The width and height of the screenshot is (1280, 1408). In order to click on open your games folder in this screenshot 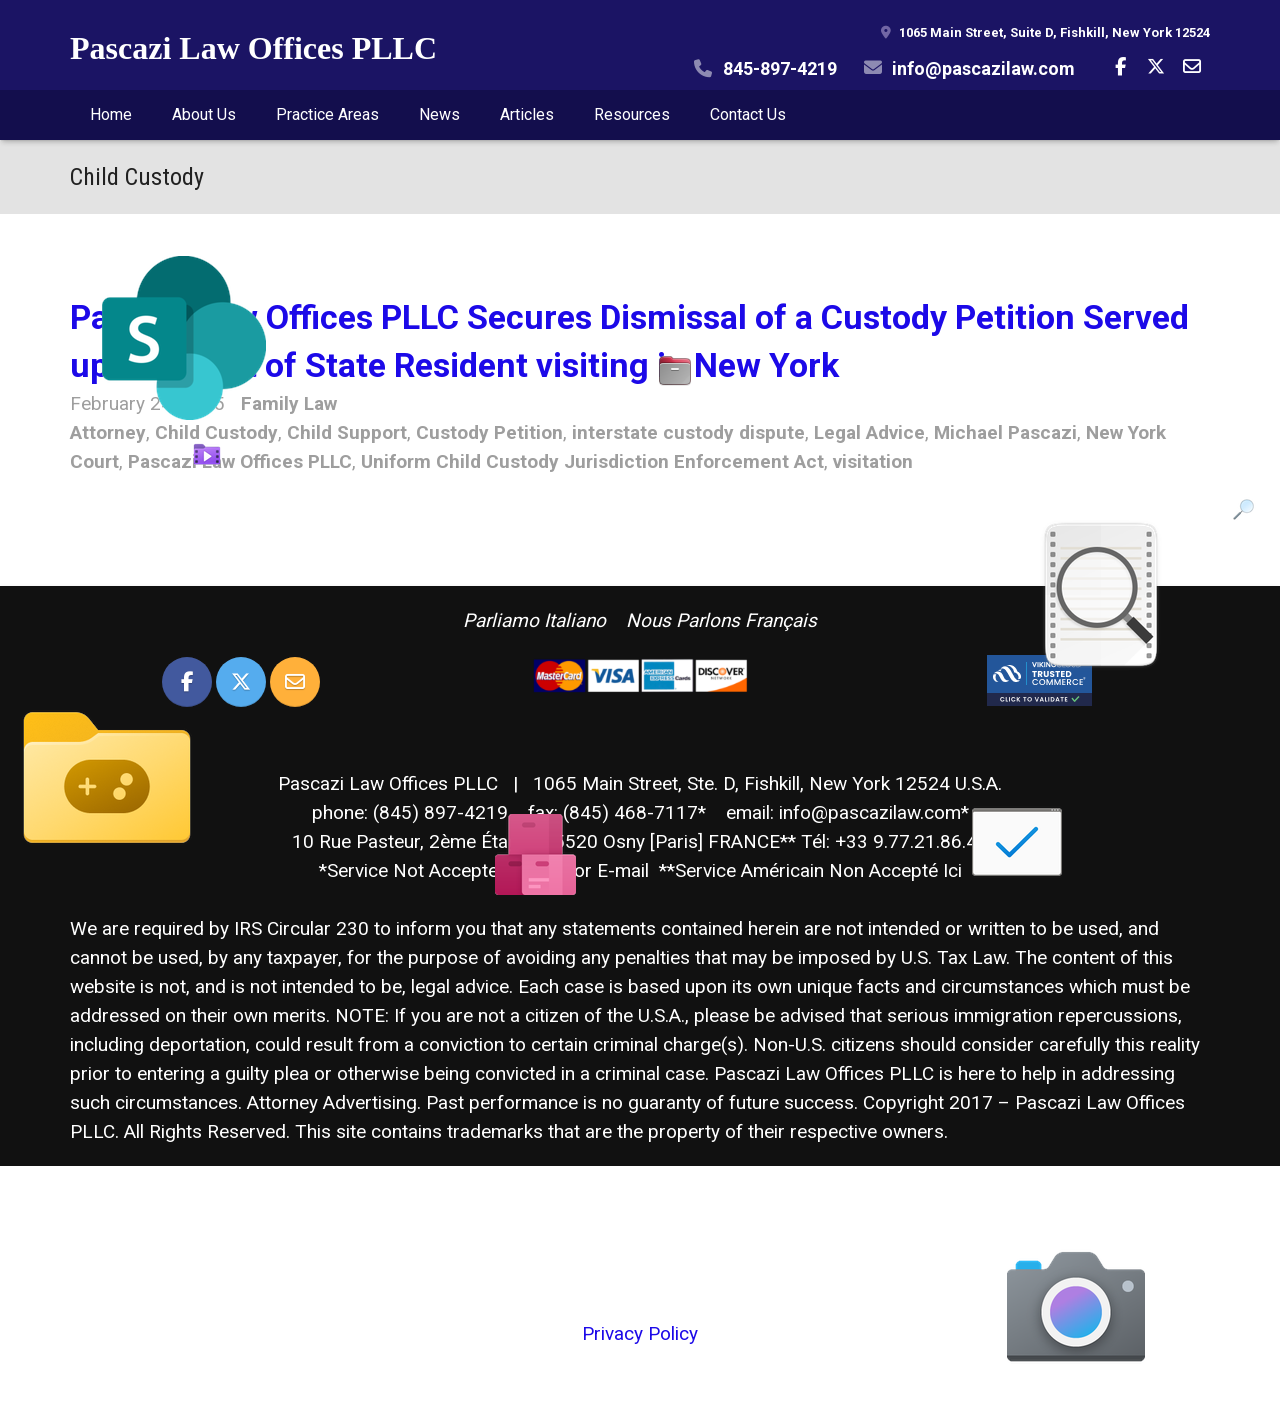, I will do `click(107, 782)`.